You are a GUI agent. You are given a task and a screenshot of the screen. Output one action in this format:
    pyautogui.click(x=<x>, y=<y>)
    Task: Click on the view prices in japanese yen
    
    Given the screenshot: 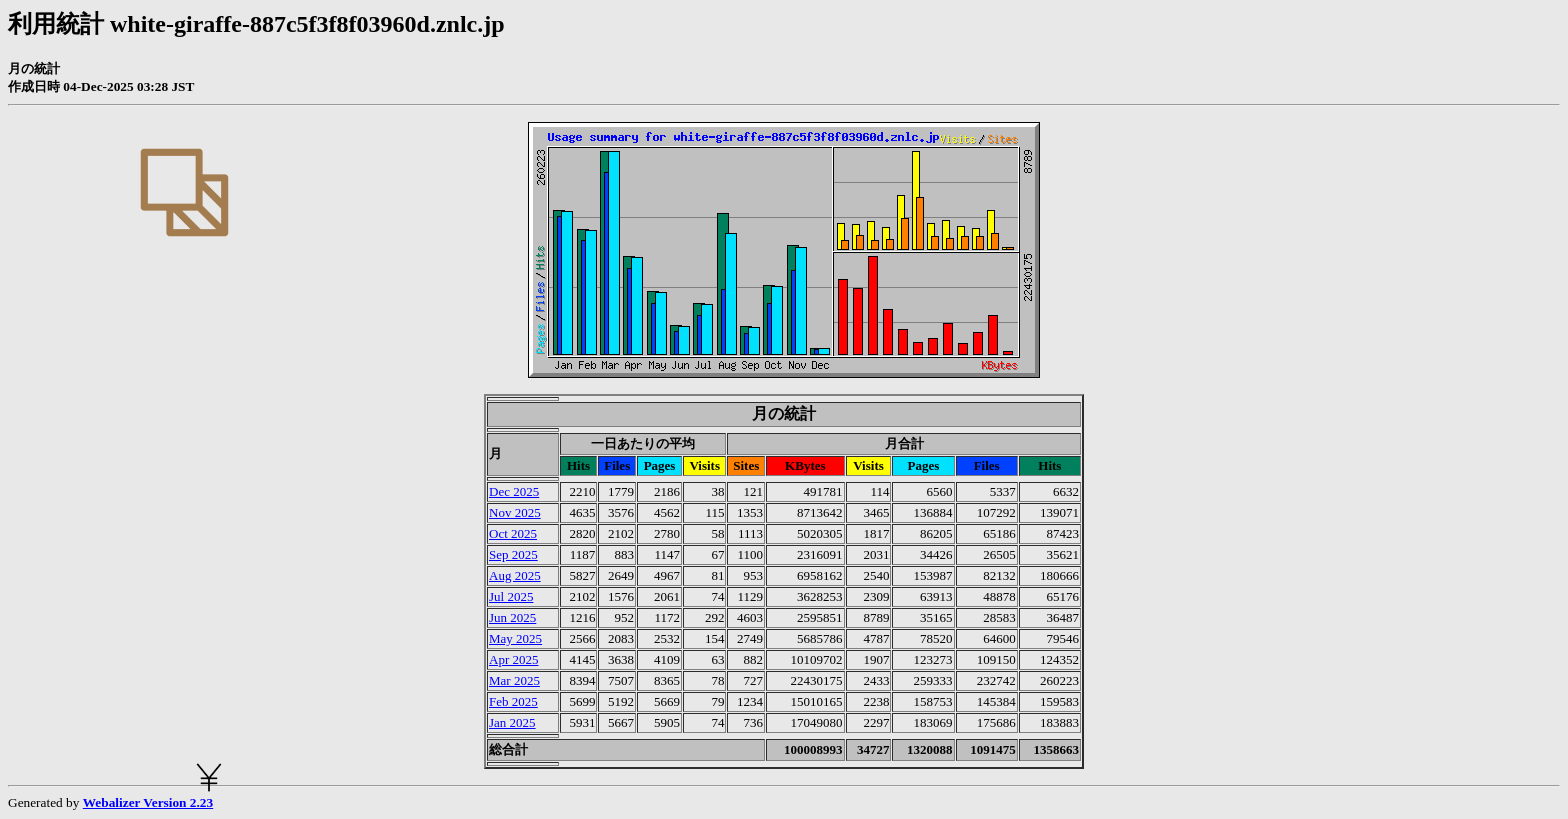 What is the action you would take?
    pyautogui.click(x=209, y=777)
    